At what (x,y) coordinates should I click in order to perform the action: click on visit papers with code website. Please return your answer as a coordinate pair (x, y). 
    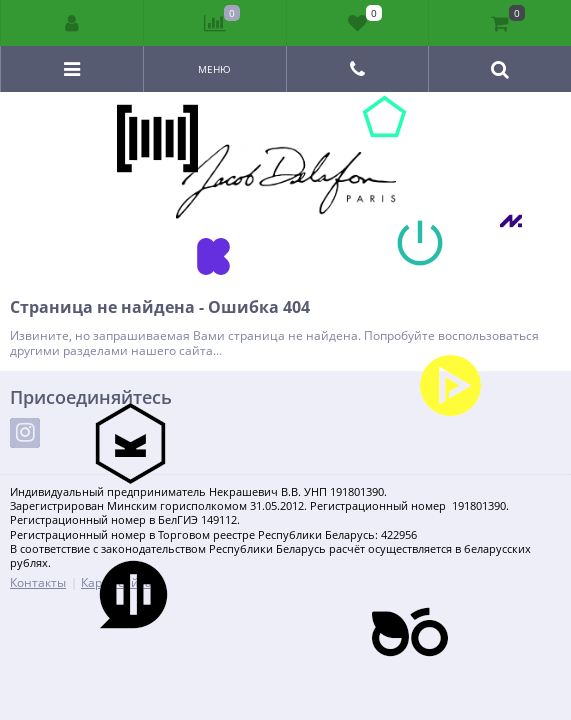
    Looking at the image, I should click on (157, 138).